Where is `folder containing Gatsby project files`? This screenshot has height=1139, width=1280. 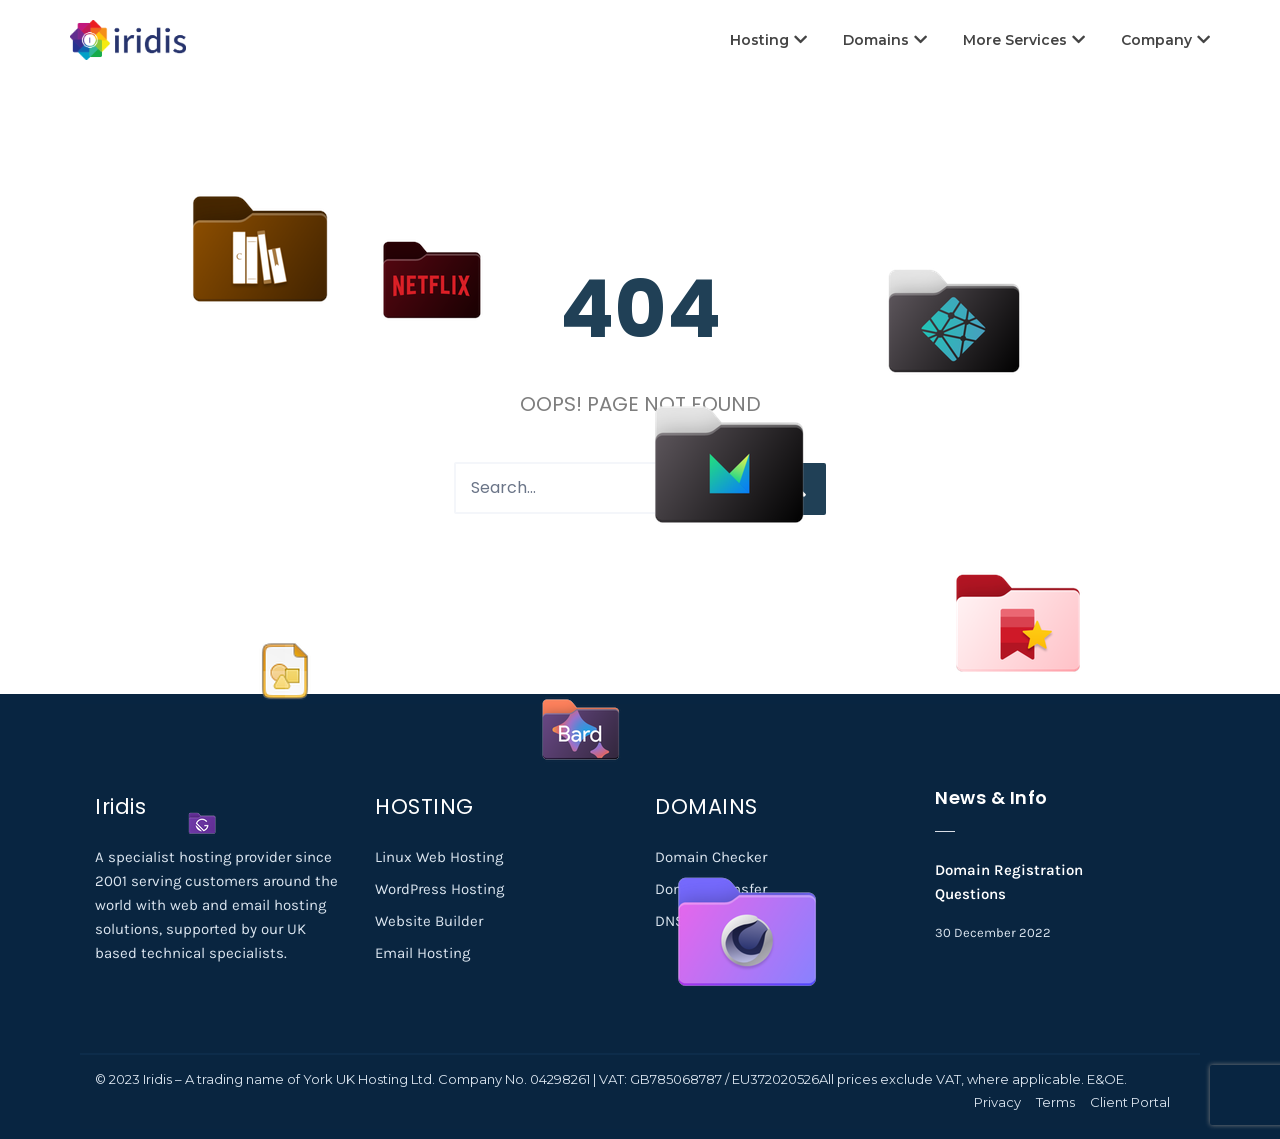 folder containing Gatsby project files is located at coordinates (202, 824).